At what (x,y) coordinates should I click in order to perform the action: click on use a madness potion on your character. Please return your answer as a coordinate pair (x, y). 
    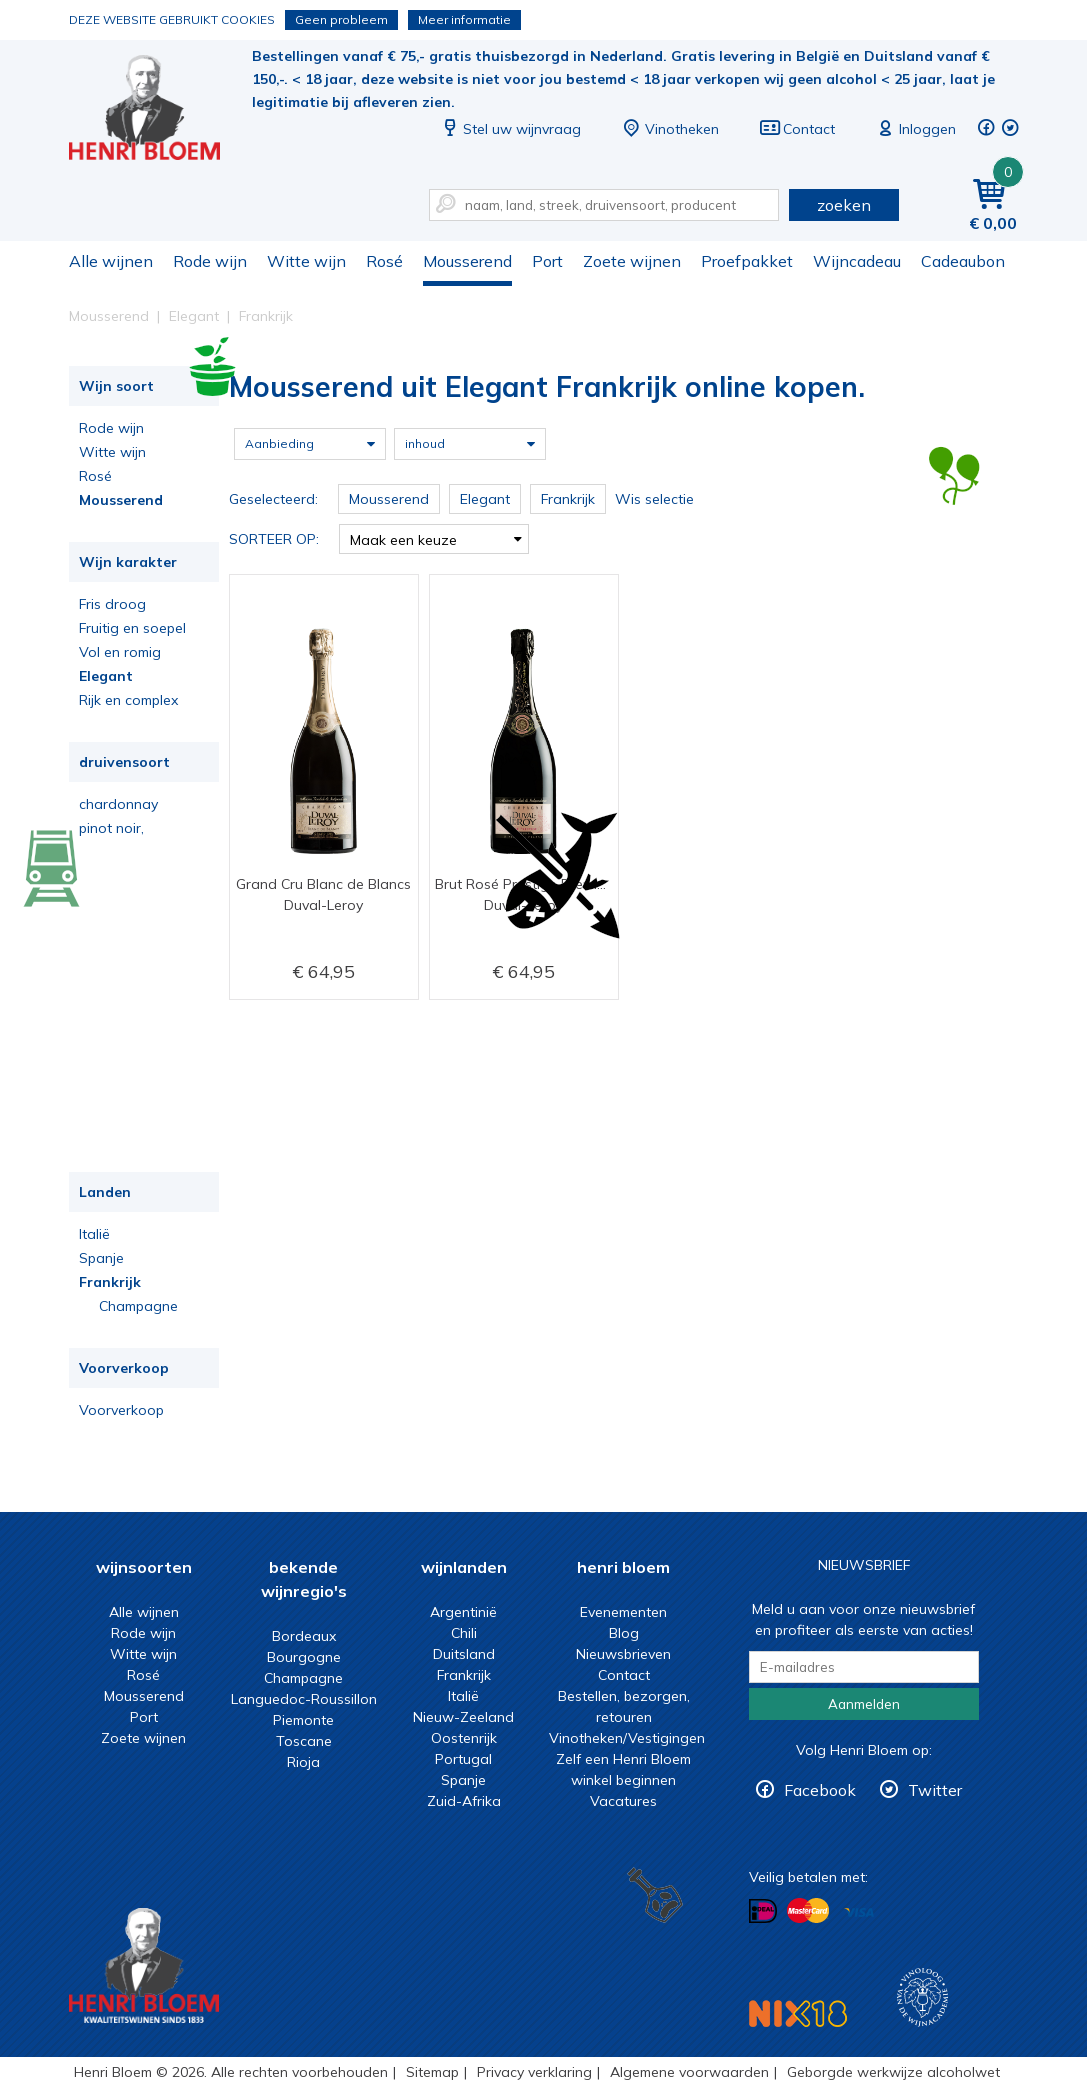
    Looking at the image, I should click on (655, 1895).